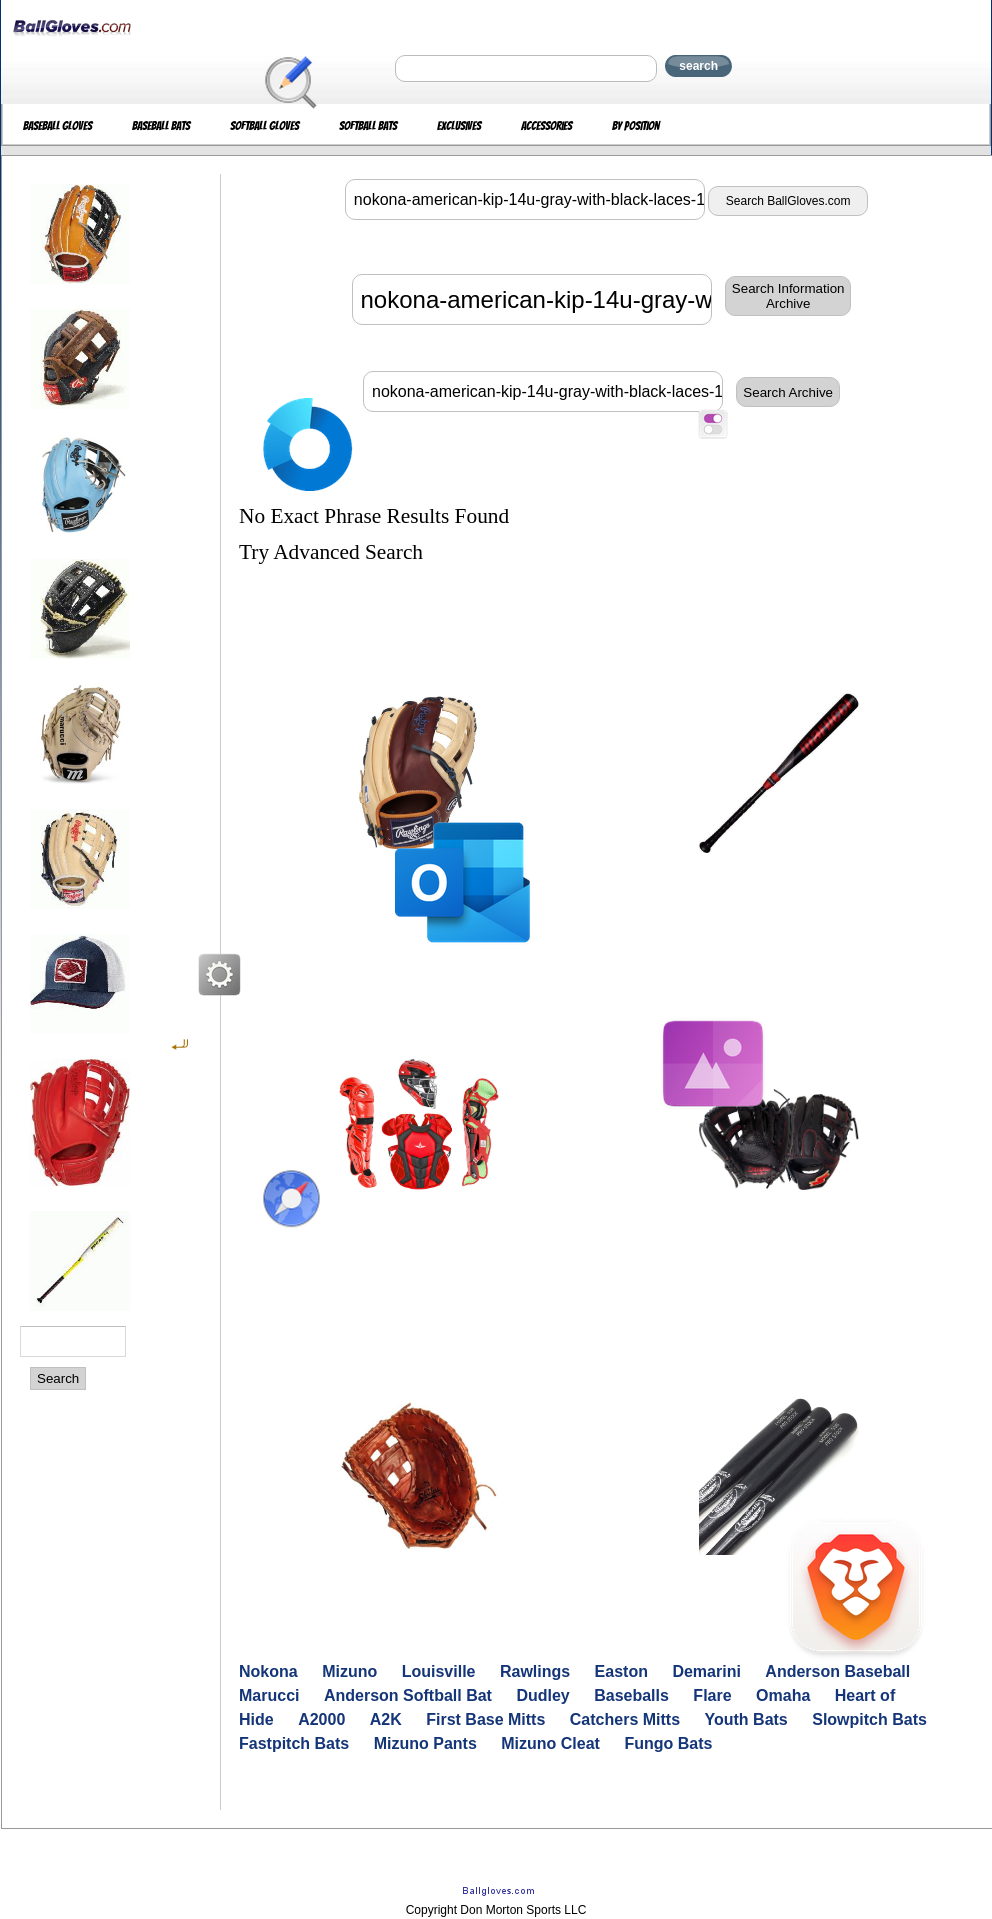 Image resolution: width=992 pixels, height=1919 pixels. What do you see at coordinates (291, 83) in the screenshot?
I see `open find and replace tool` at bounding box center [291, 83].